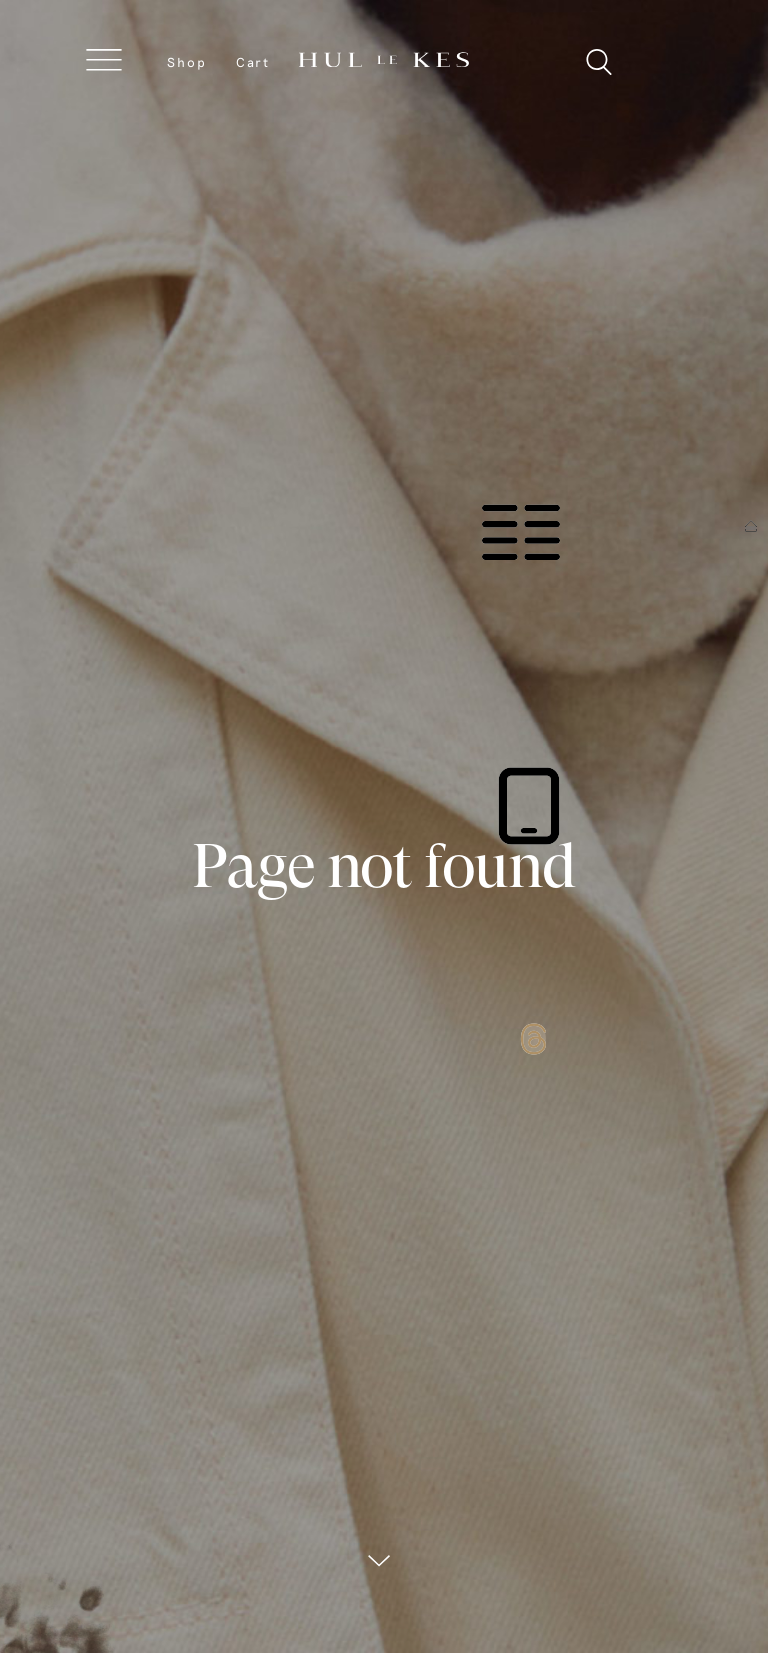 The image size is (768, 1653). I want to click on open the Threads app, so click(534, 1039).